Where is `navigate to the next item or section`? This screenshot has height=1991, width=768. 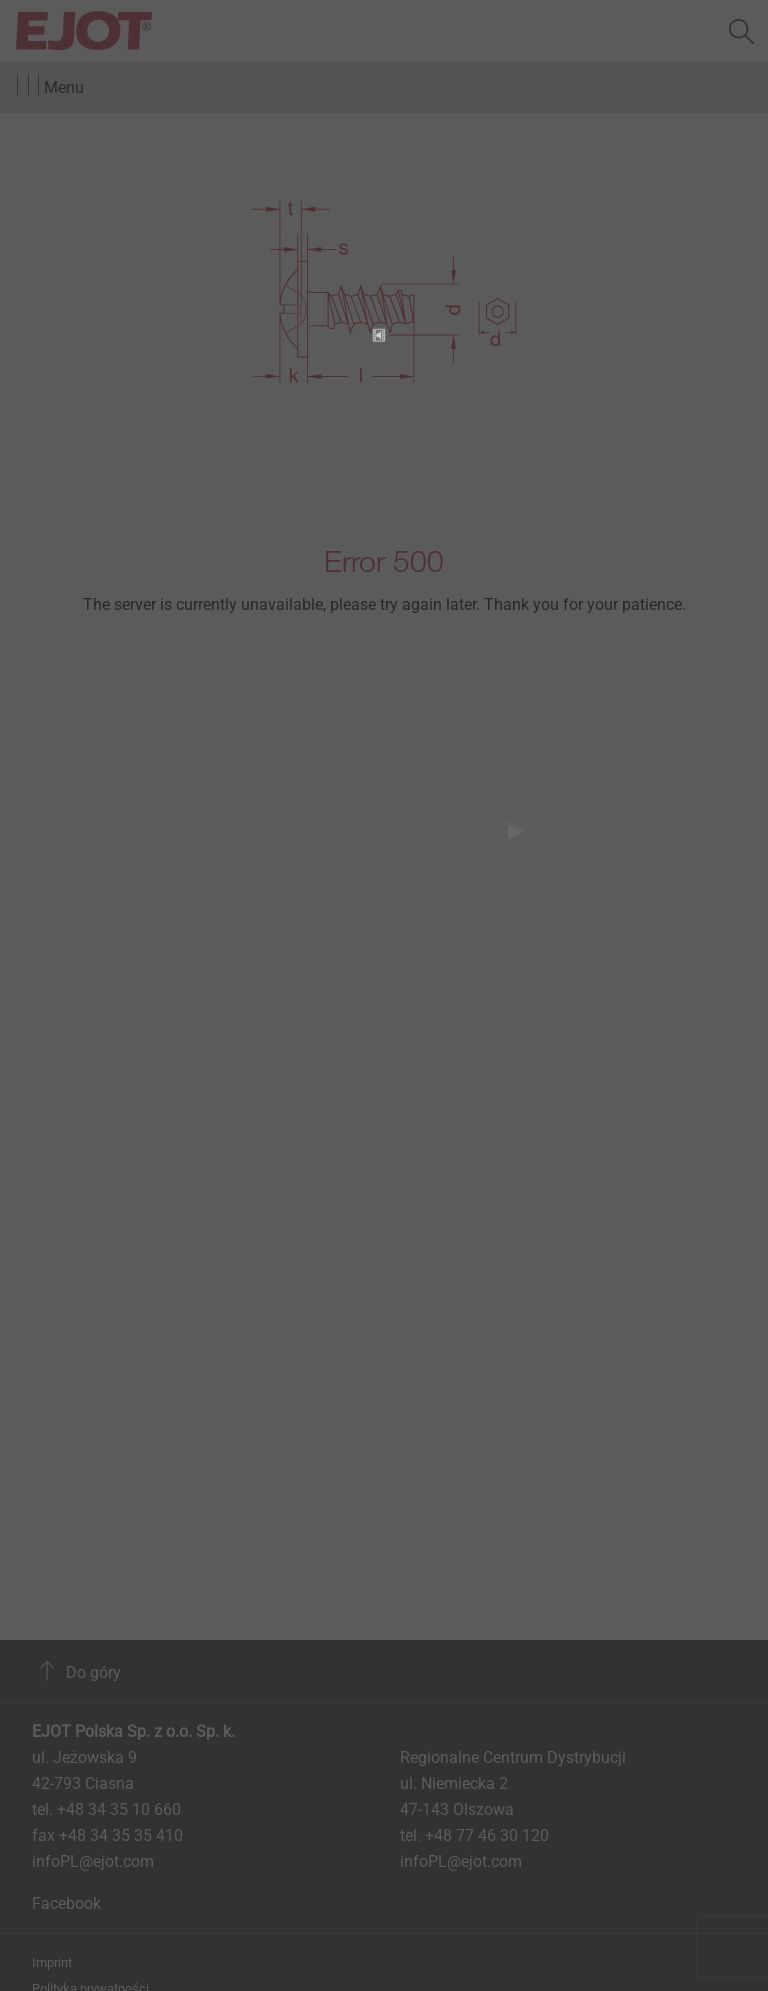
navigate to the next item or section is located at coordinates (518, 832).